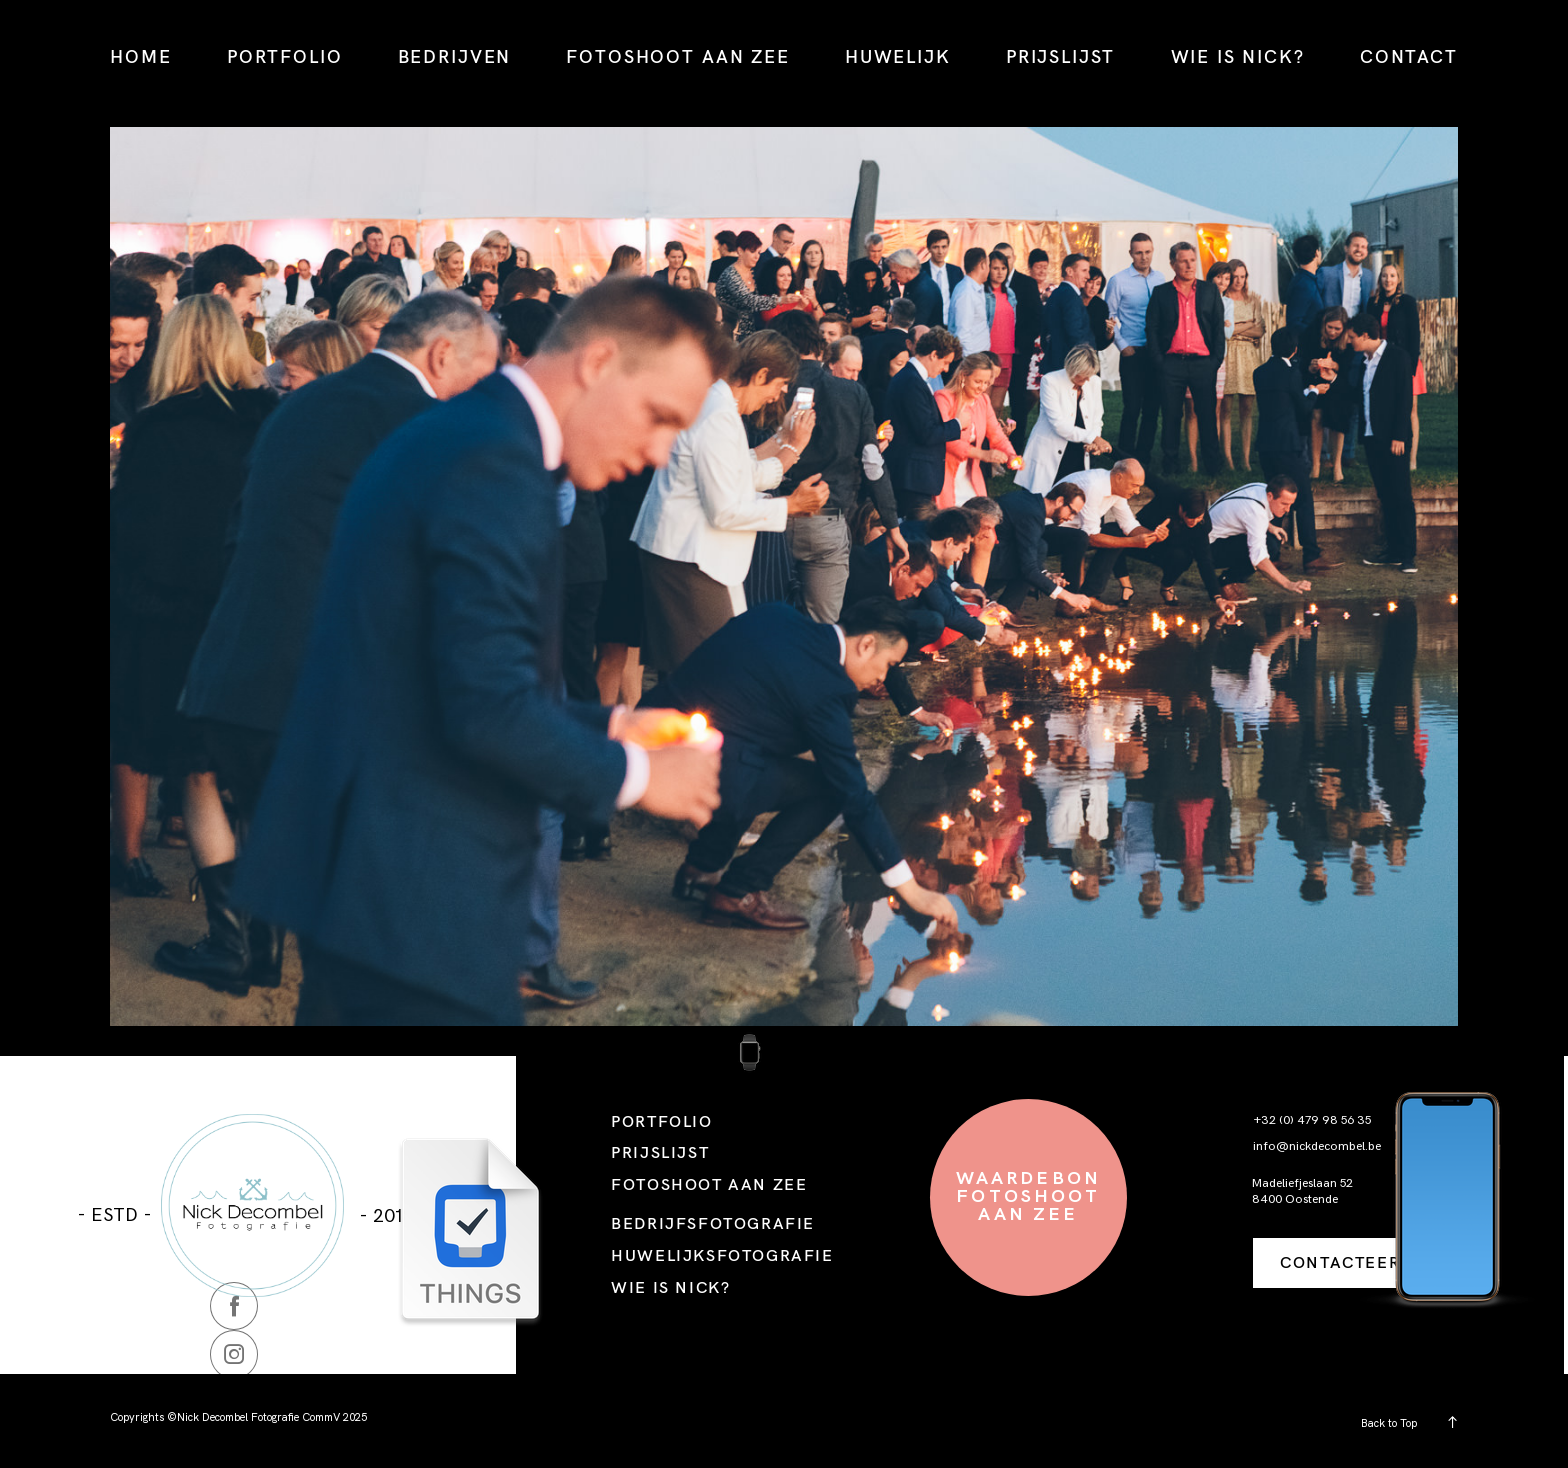 The image size is (1568, 1468). What do you see at coordinates (749, 1052) in the screenshot?
I see `apple watch series 3 device icon` at bounding box center [749, 1052].